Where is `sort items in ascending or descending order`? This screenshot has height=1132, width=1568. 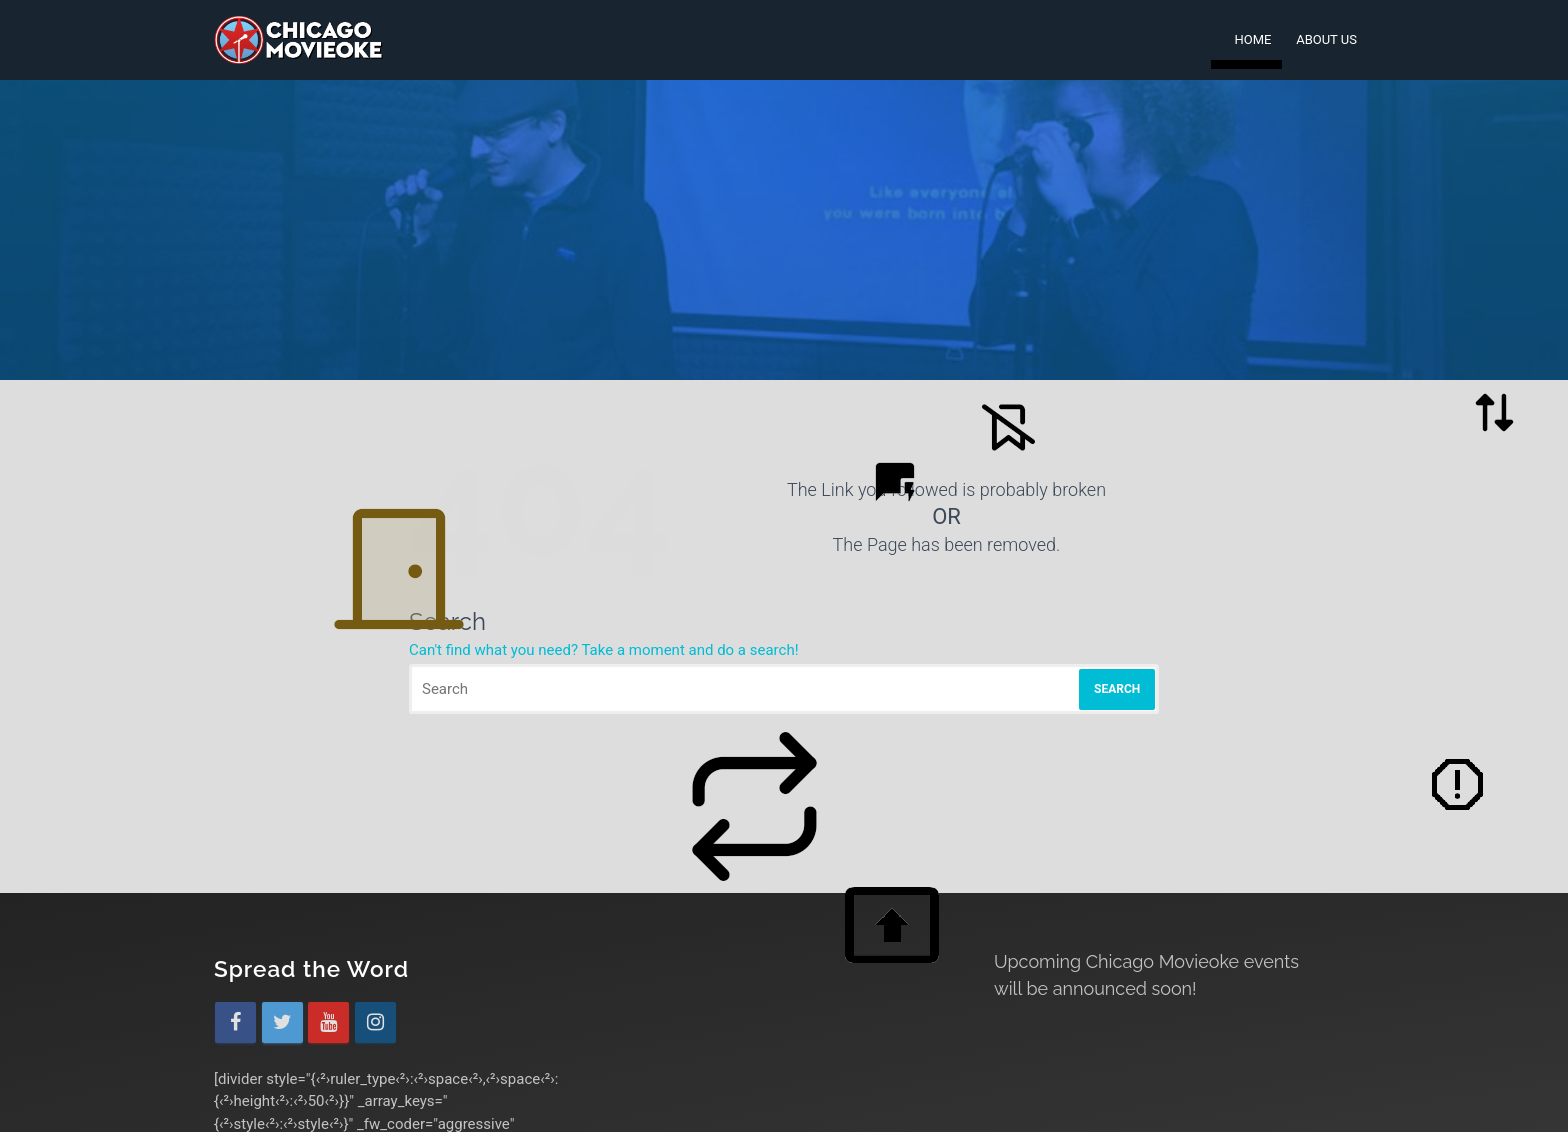
sort items in ascending or descending order is located at coordinates (1494, 412).